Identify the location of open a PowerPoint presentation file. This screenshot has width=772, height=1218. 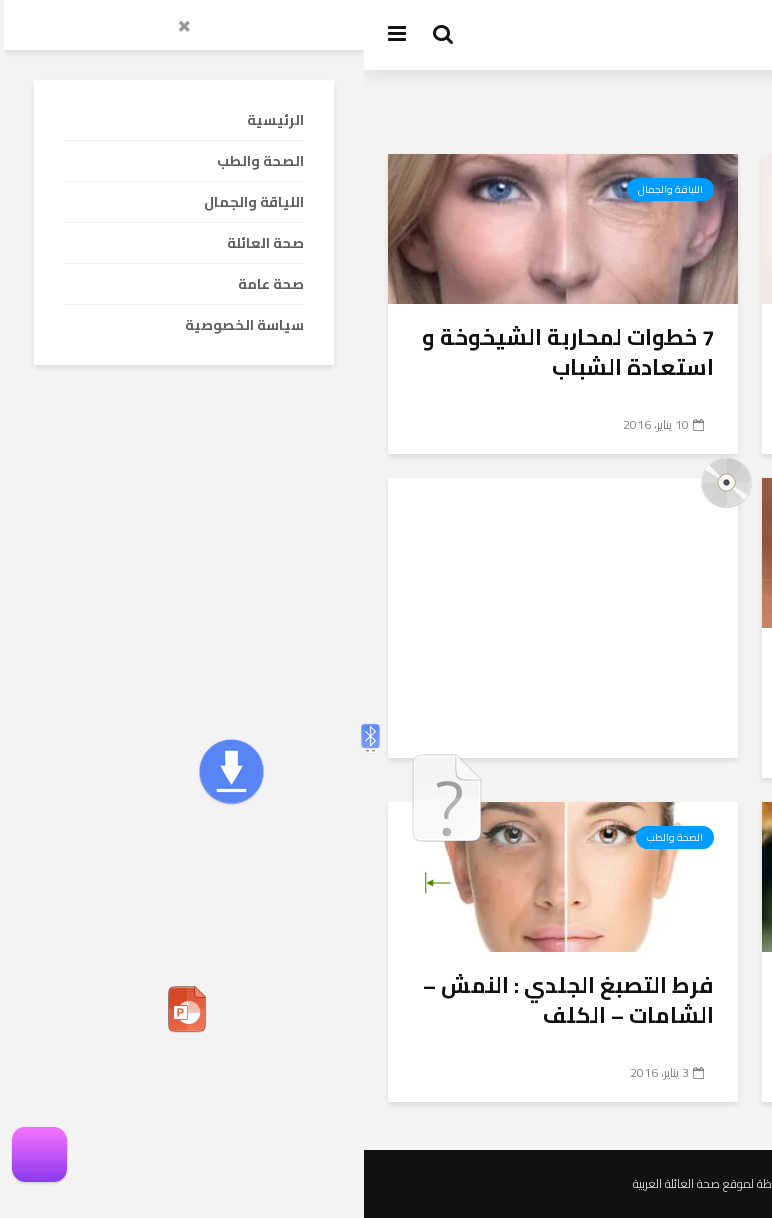
(187, 1009).